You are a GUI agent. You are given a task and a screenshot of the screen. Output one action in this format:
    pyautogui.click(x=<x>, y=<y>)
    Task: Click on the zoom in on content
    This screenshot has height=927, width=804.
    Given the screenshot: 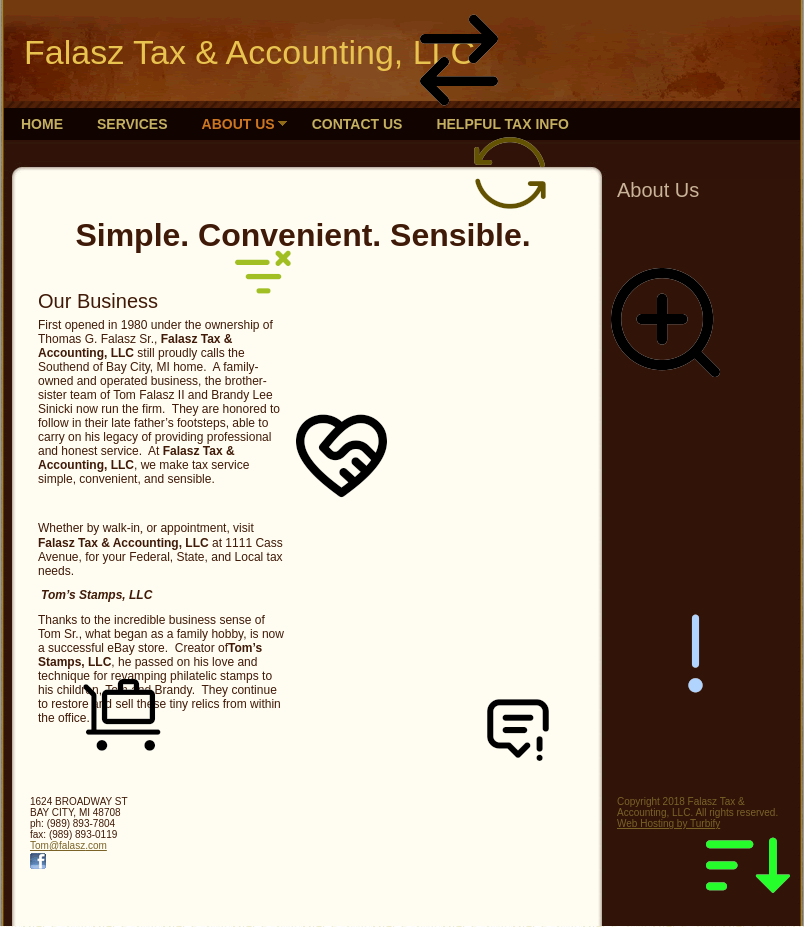 What is the action you would take?
    pyautogui.click(x=665, y=322)
    